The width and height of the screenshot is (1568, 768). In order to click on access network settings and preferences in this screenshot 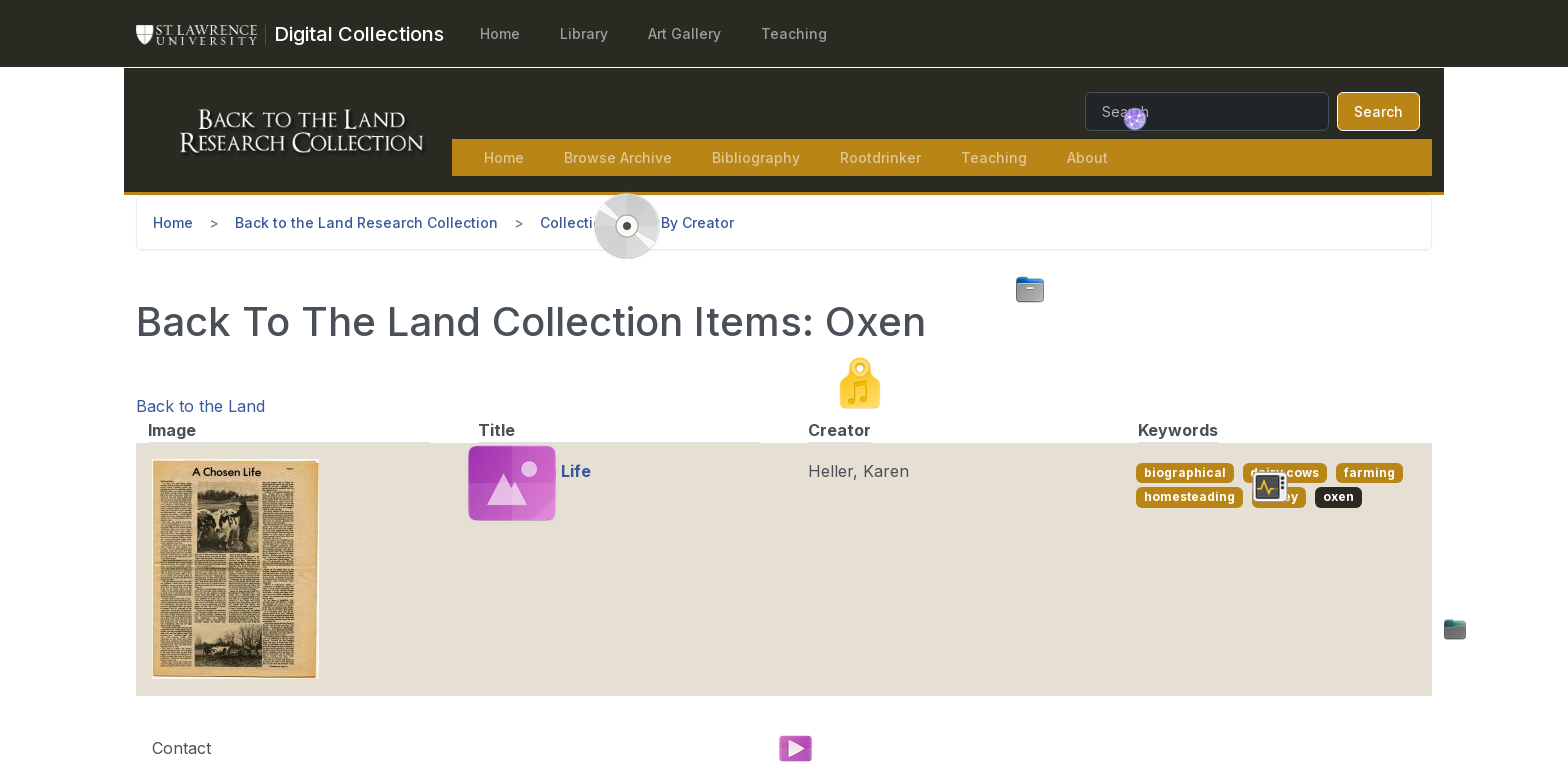, I will do `click(1135, 119)`.